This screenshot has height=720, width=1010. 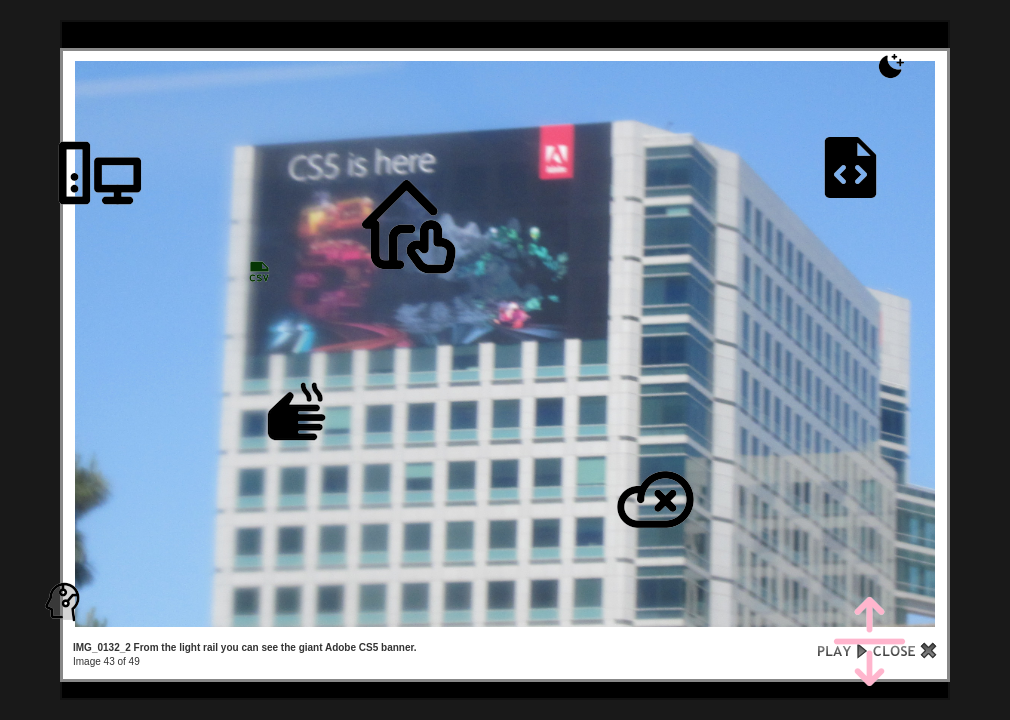 What do you see at coordinates (869, 641) in the screenshot?
I see `expand content vertically` at bounding box center [869, 641].